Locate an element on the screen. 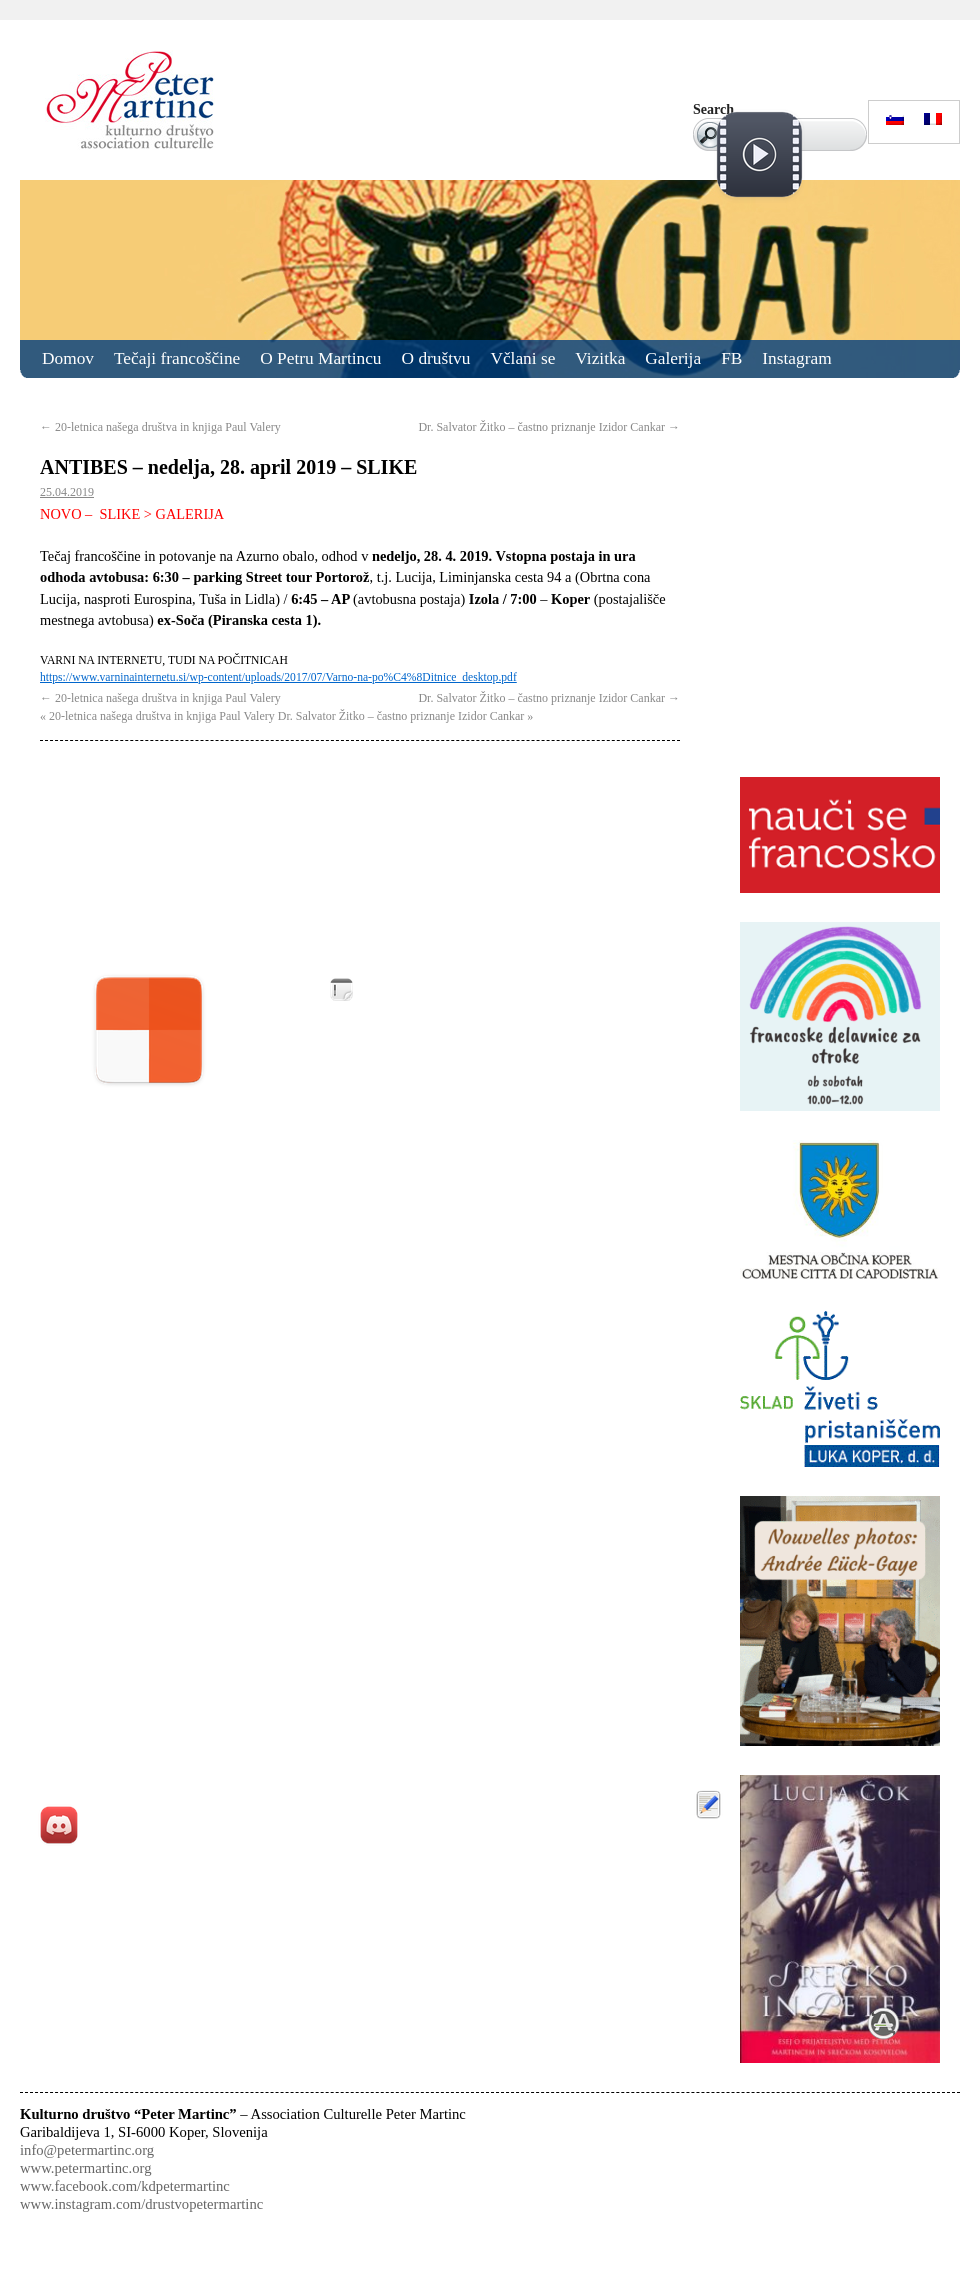 The image size is (980, 2274). configure tablet or stylus input settings is located at coordinates (341, 989).